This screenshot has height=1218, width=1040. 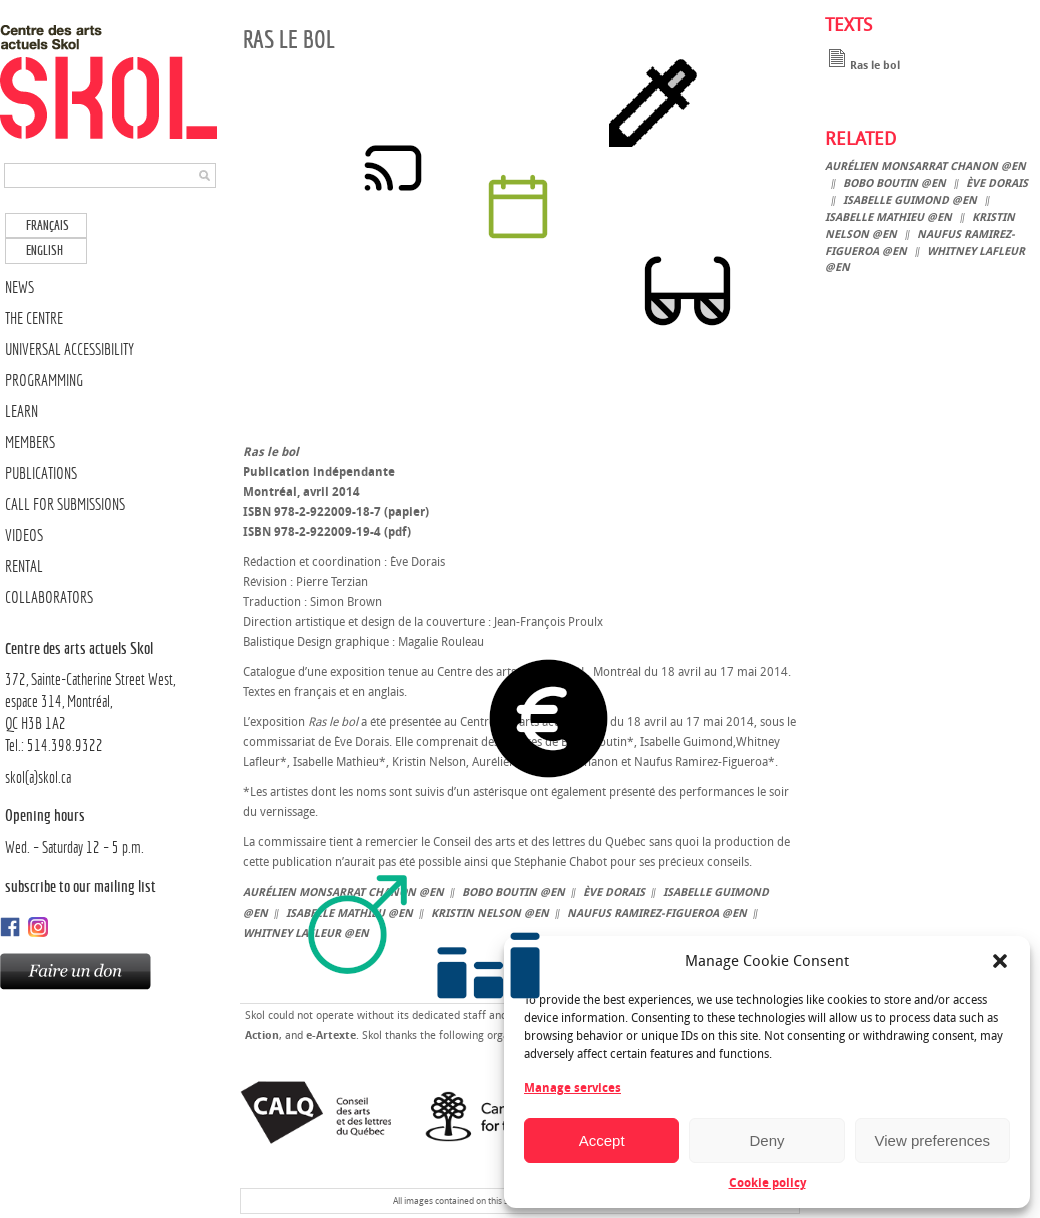 What do you see at coordinates (653, 103) in the screenshot?
I see `pick a color from the canvas` at bounding box center [653, 103].